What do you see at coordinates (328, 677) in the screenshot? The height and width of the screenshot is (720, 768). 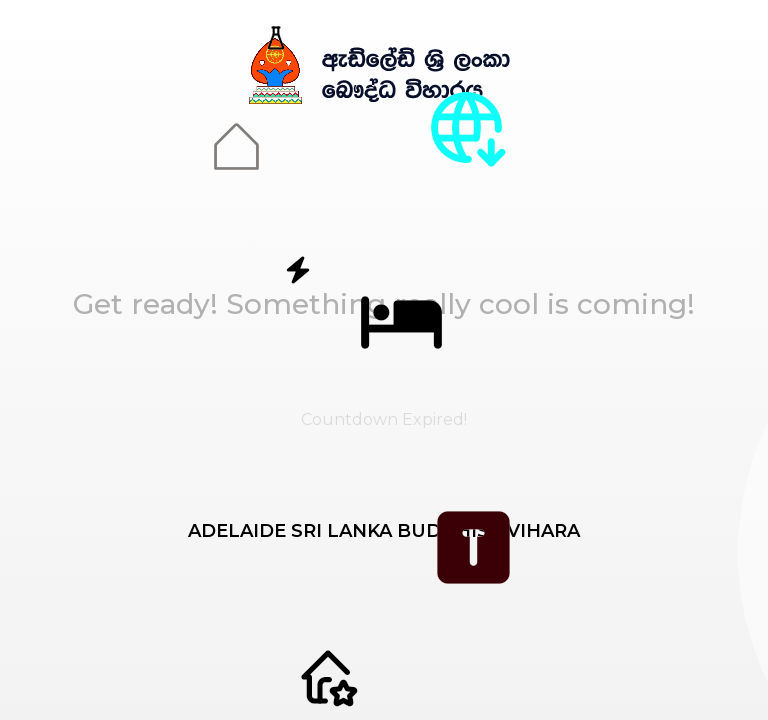 I see `mark a location as favorite` at bounding box center [328, 677].